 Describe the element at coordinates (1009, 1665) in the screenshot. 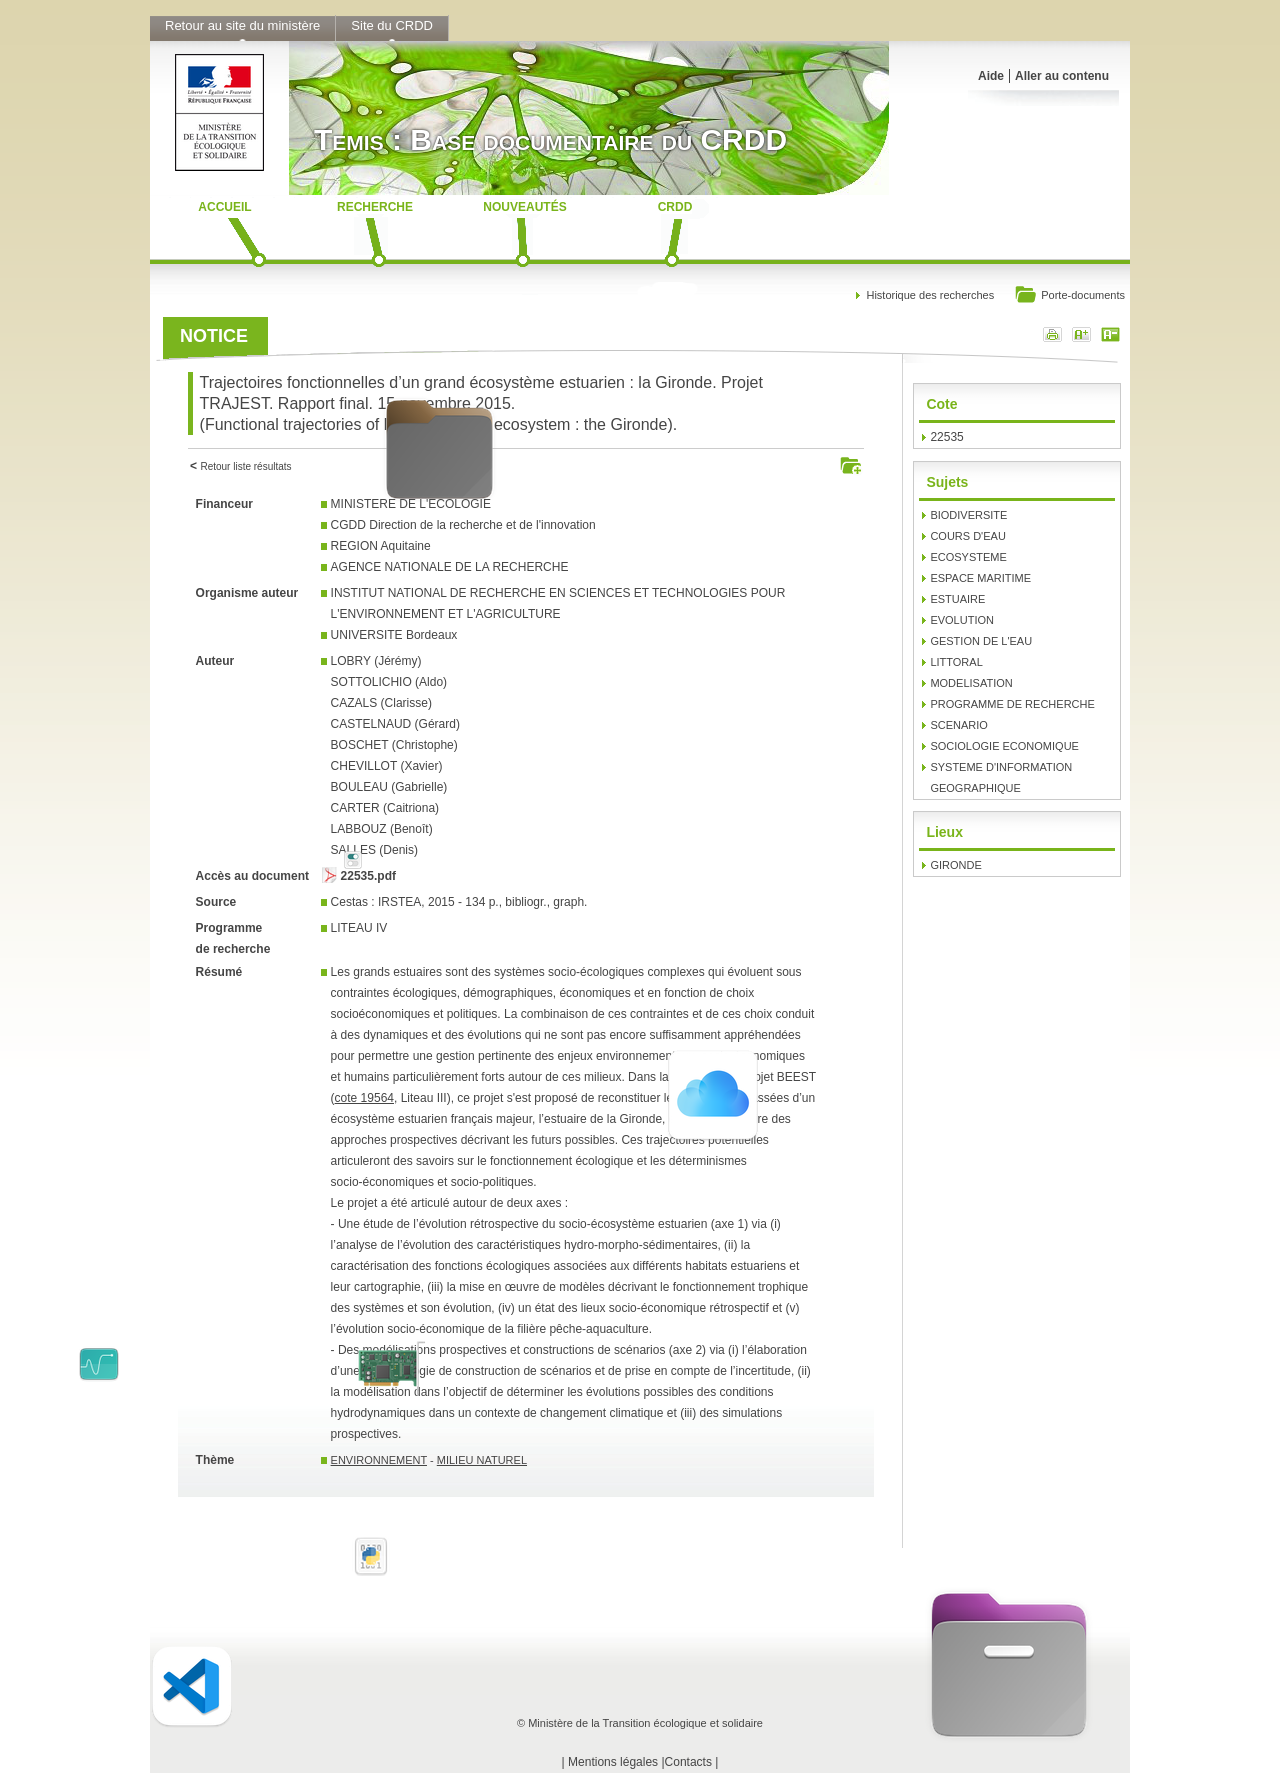

I see `open the file manager application` at that location.